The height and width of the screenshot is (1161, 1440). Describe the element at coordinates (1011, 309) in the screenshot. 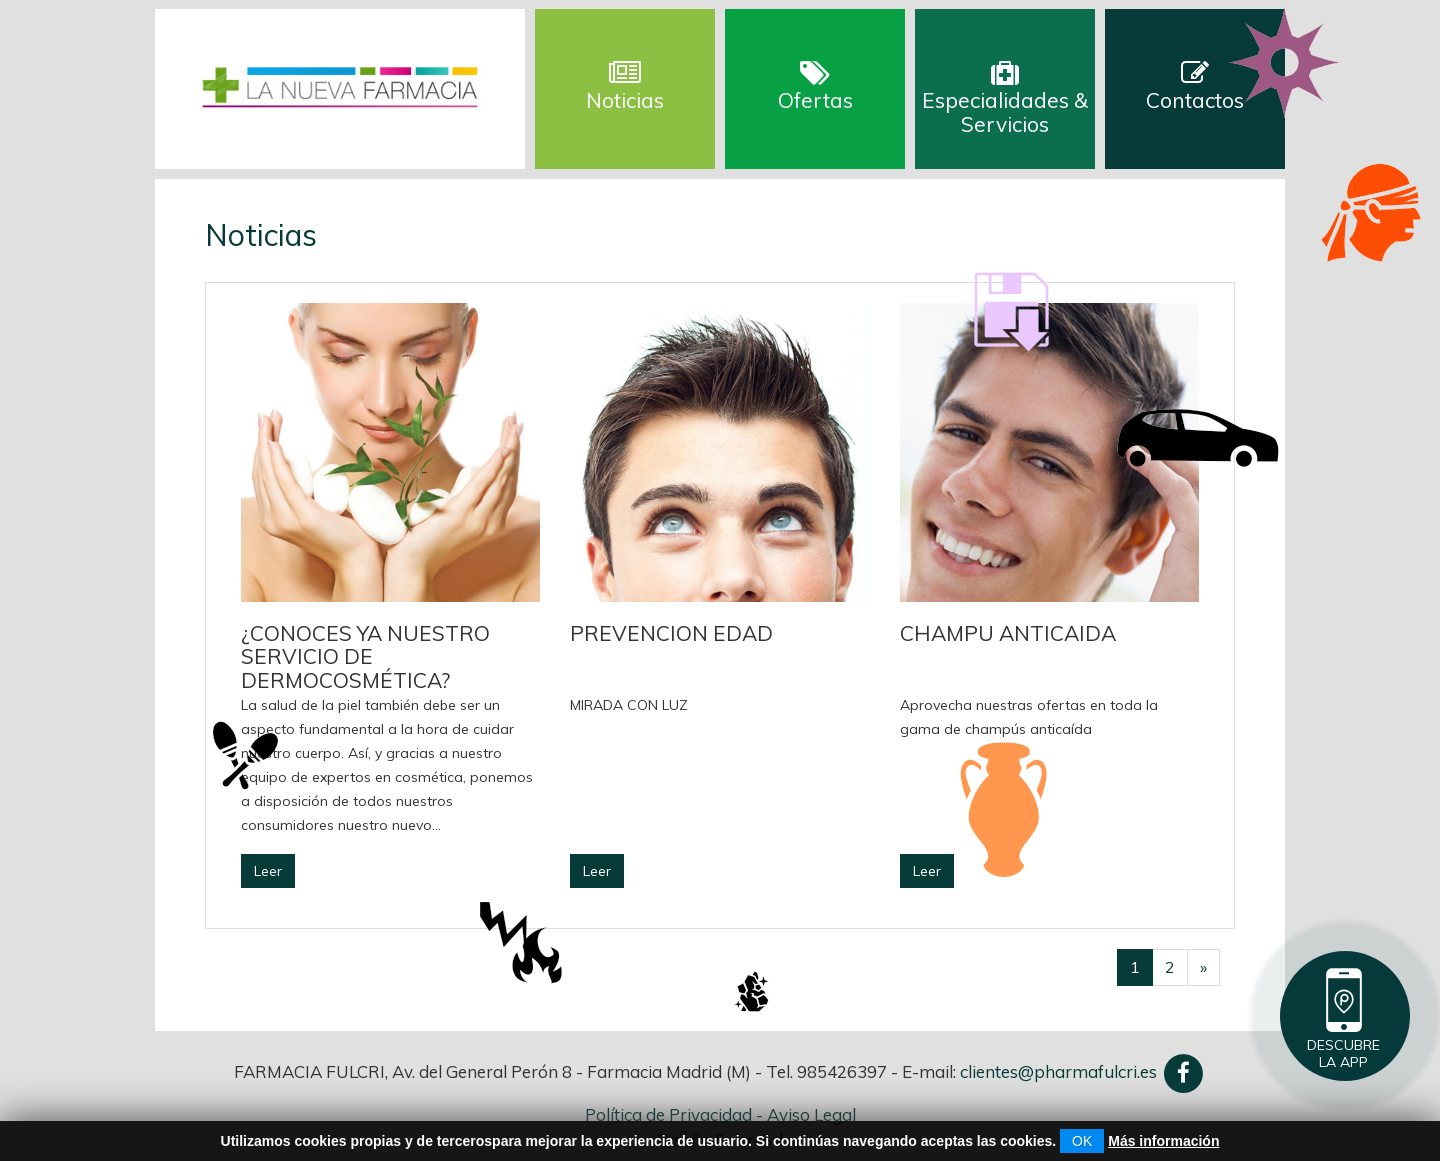

I see `load a saved game or file` at that location.